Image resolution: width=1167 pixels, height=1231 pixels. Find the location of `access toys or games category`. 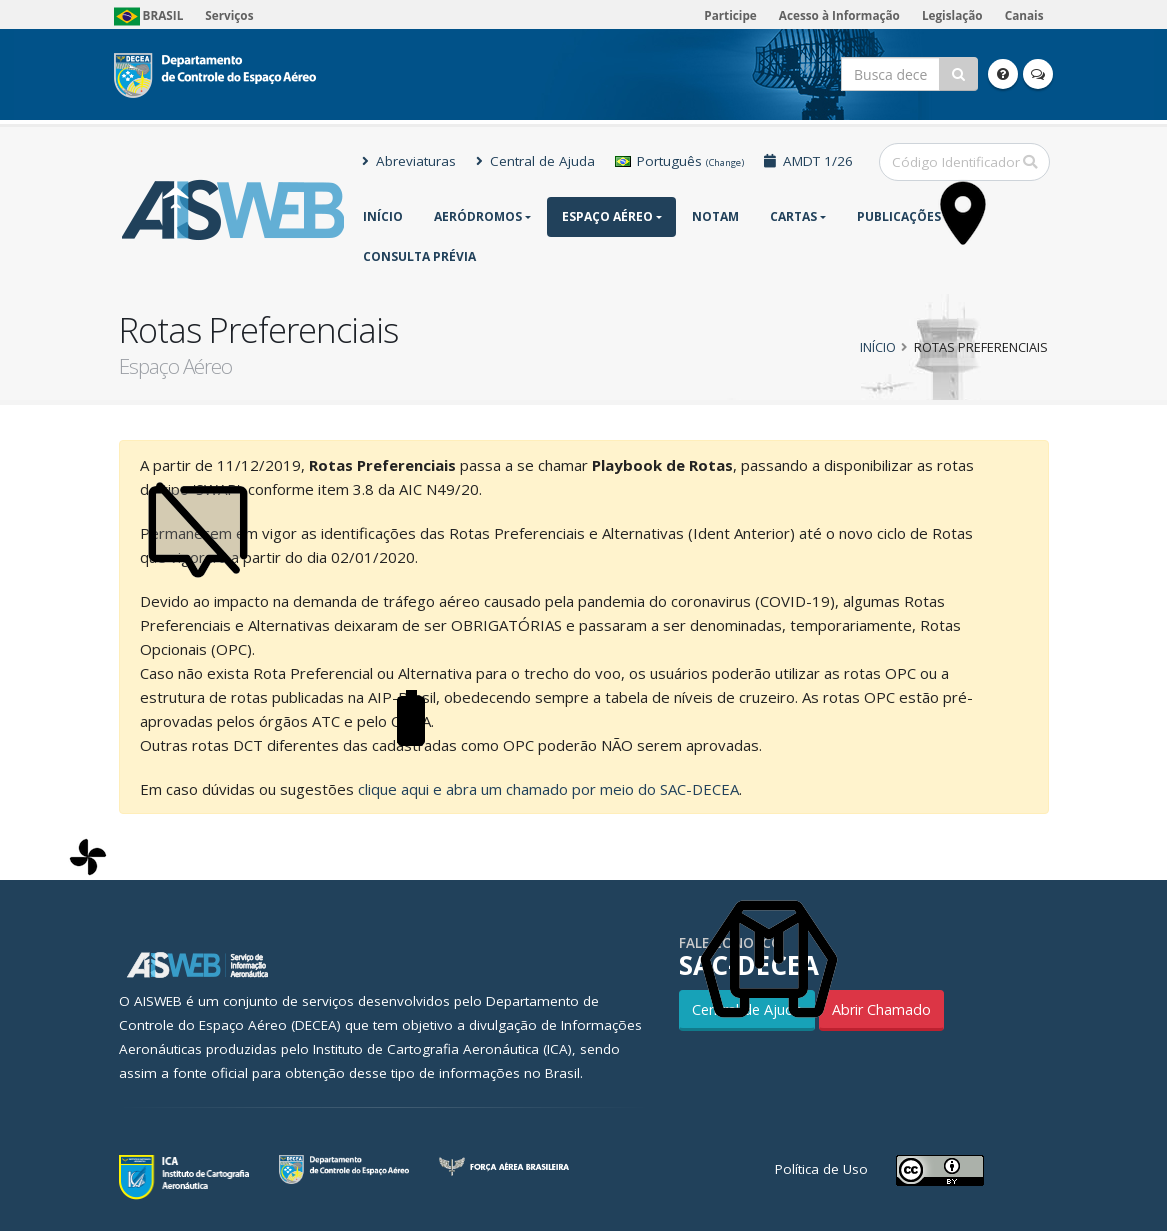

access toys or games category is located at coordinates (88, 857).